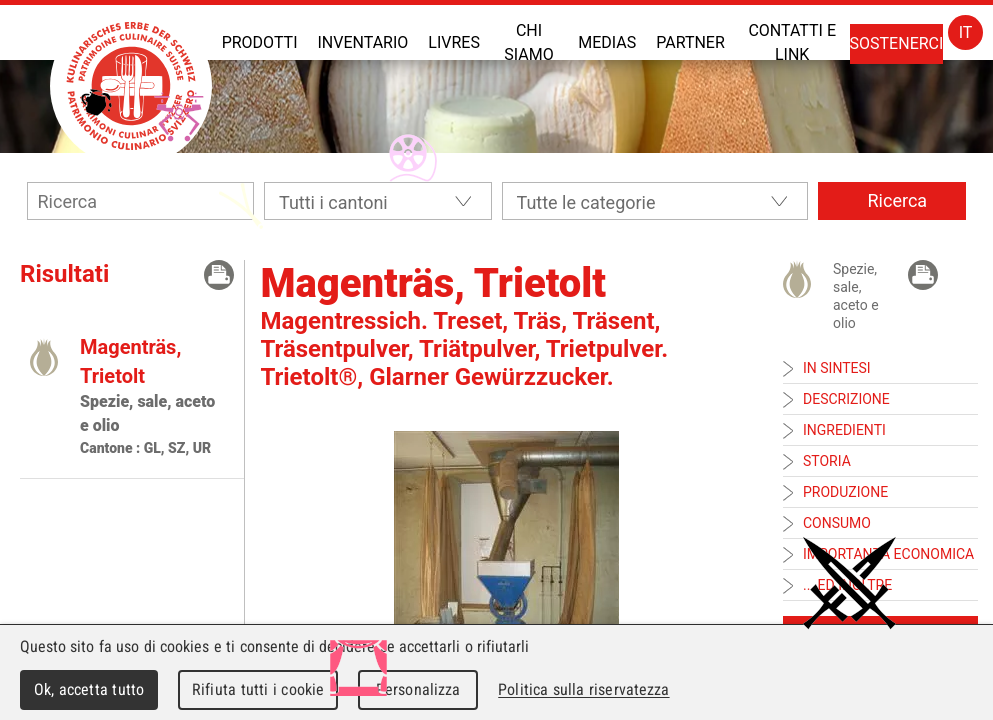 The image size is (993, 720). I want to click on indicates watering or irrigation action, so click(96, 102).